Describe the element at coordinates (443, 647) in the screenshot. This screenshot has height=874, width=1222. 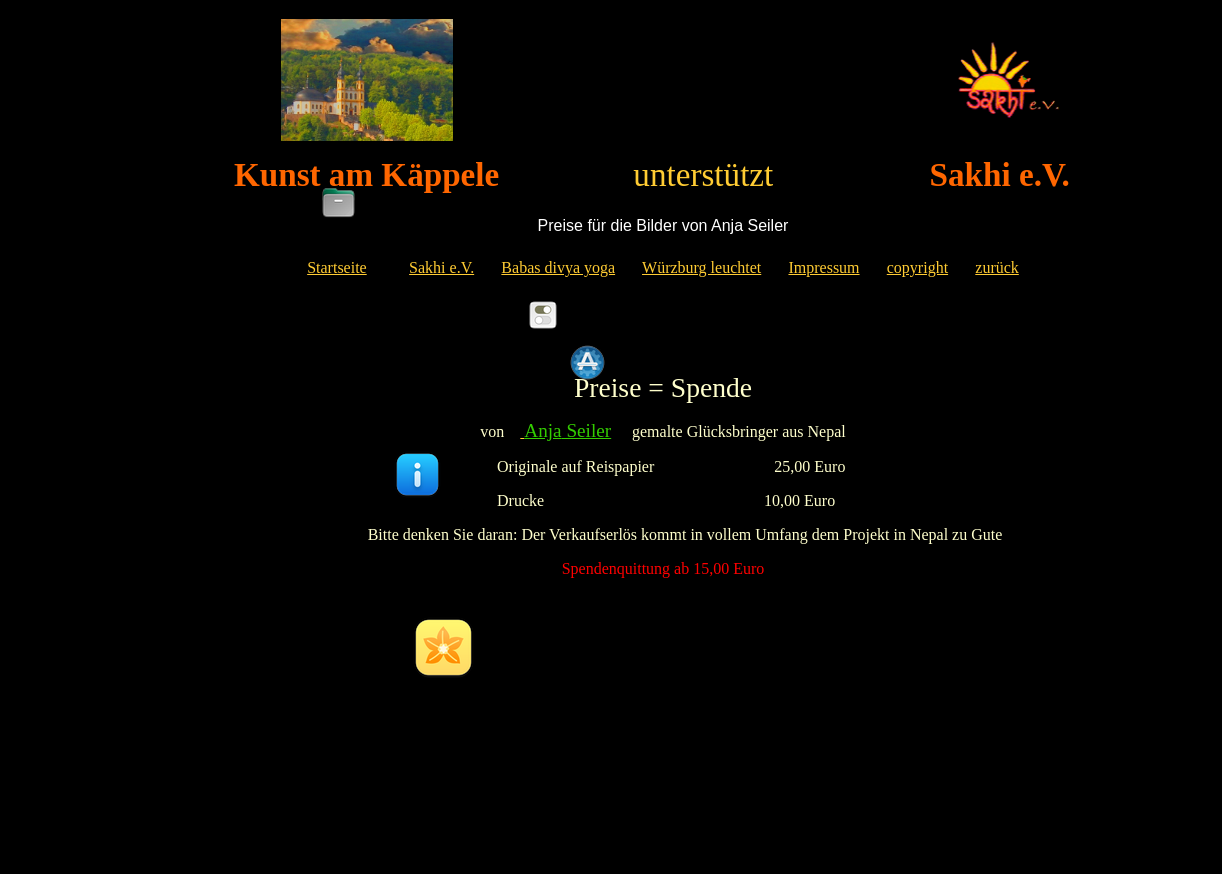
I see `open vanilla os application` at that location.